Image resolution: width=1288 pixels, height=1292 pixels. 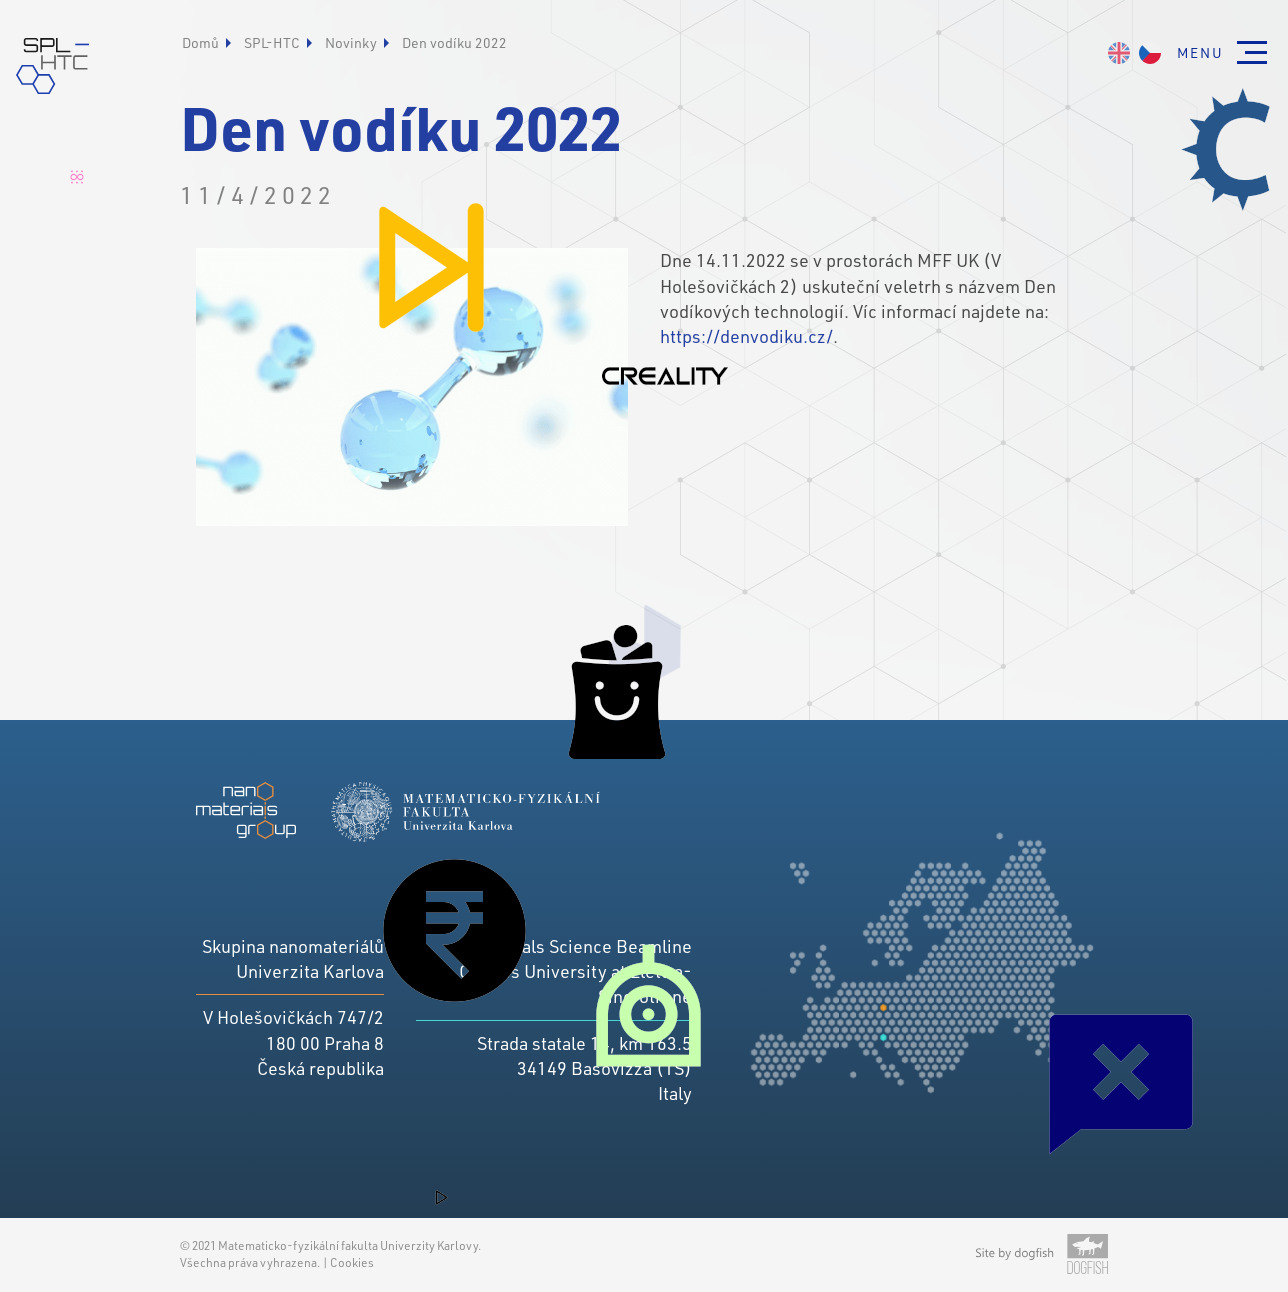 What do you see at coordinates (1121, 1079) in the screenshot?
I see `delete a conversation` at bounding box center [1121, 1079].